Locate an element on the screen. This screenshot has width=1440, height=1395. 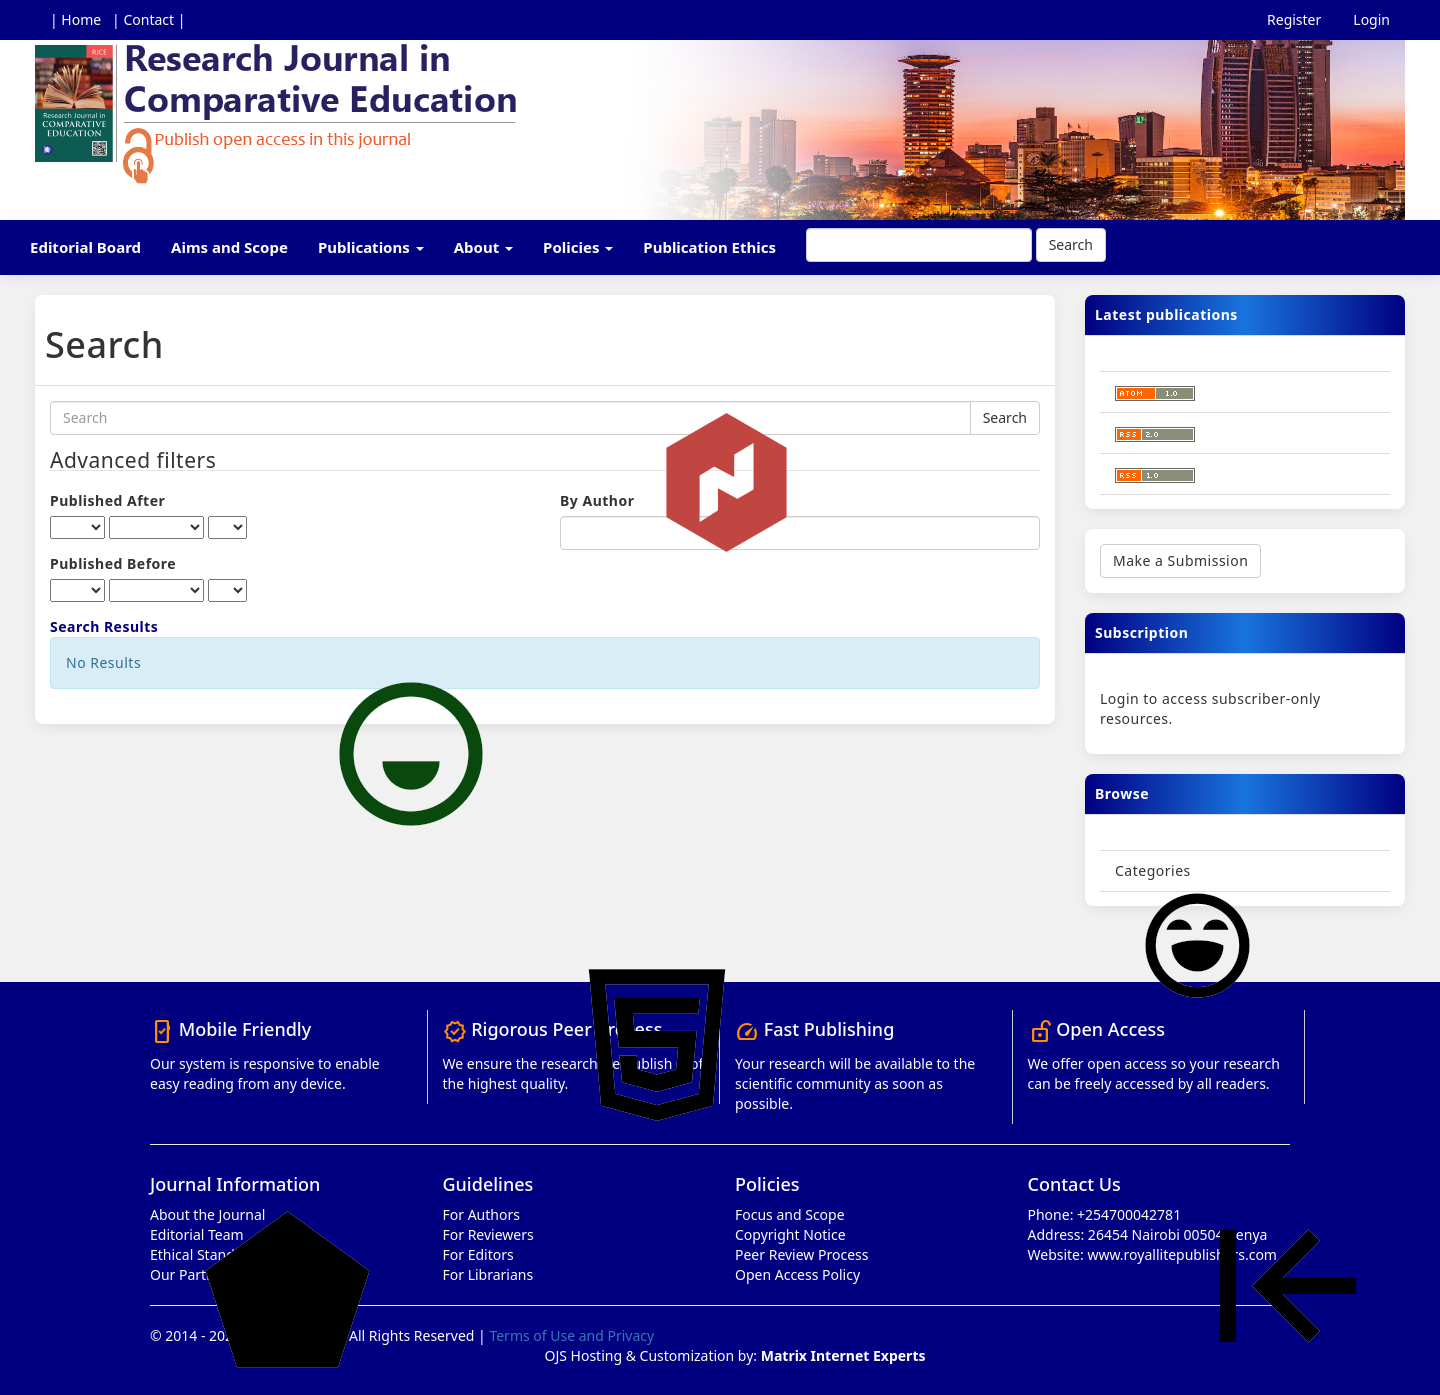
pentagon shape tool for design applications is located at coordinates (287, 1297).